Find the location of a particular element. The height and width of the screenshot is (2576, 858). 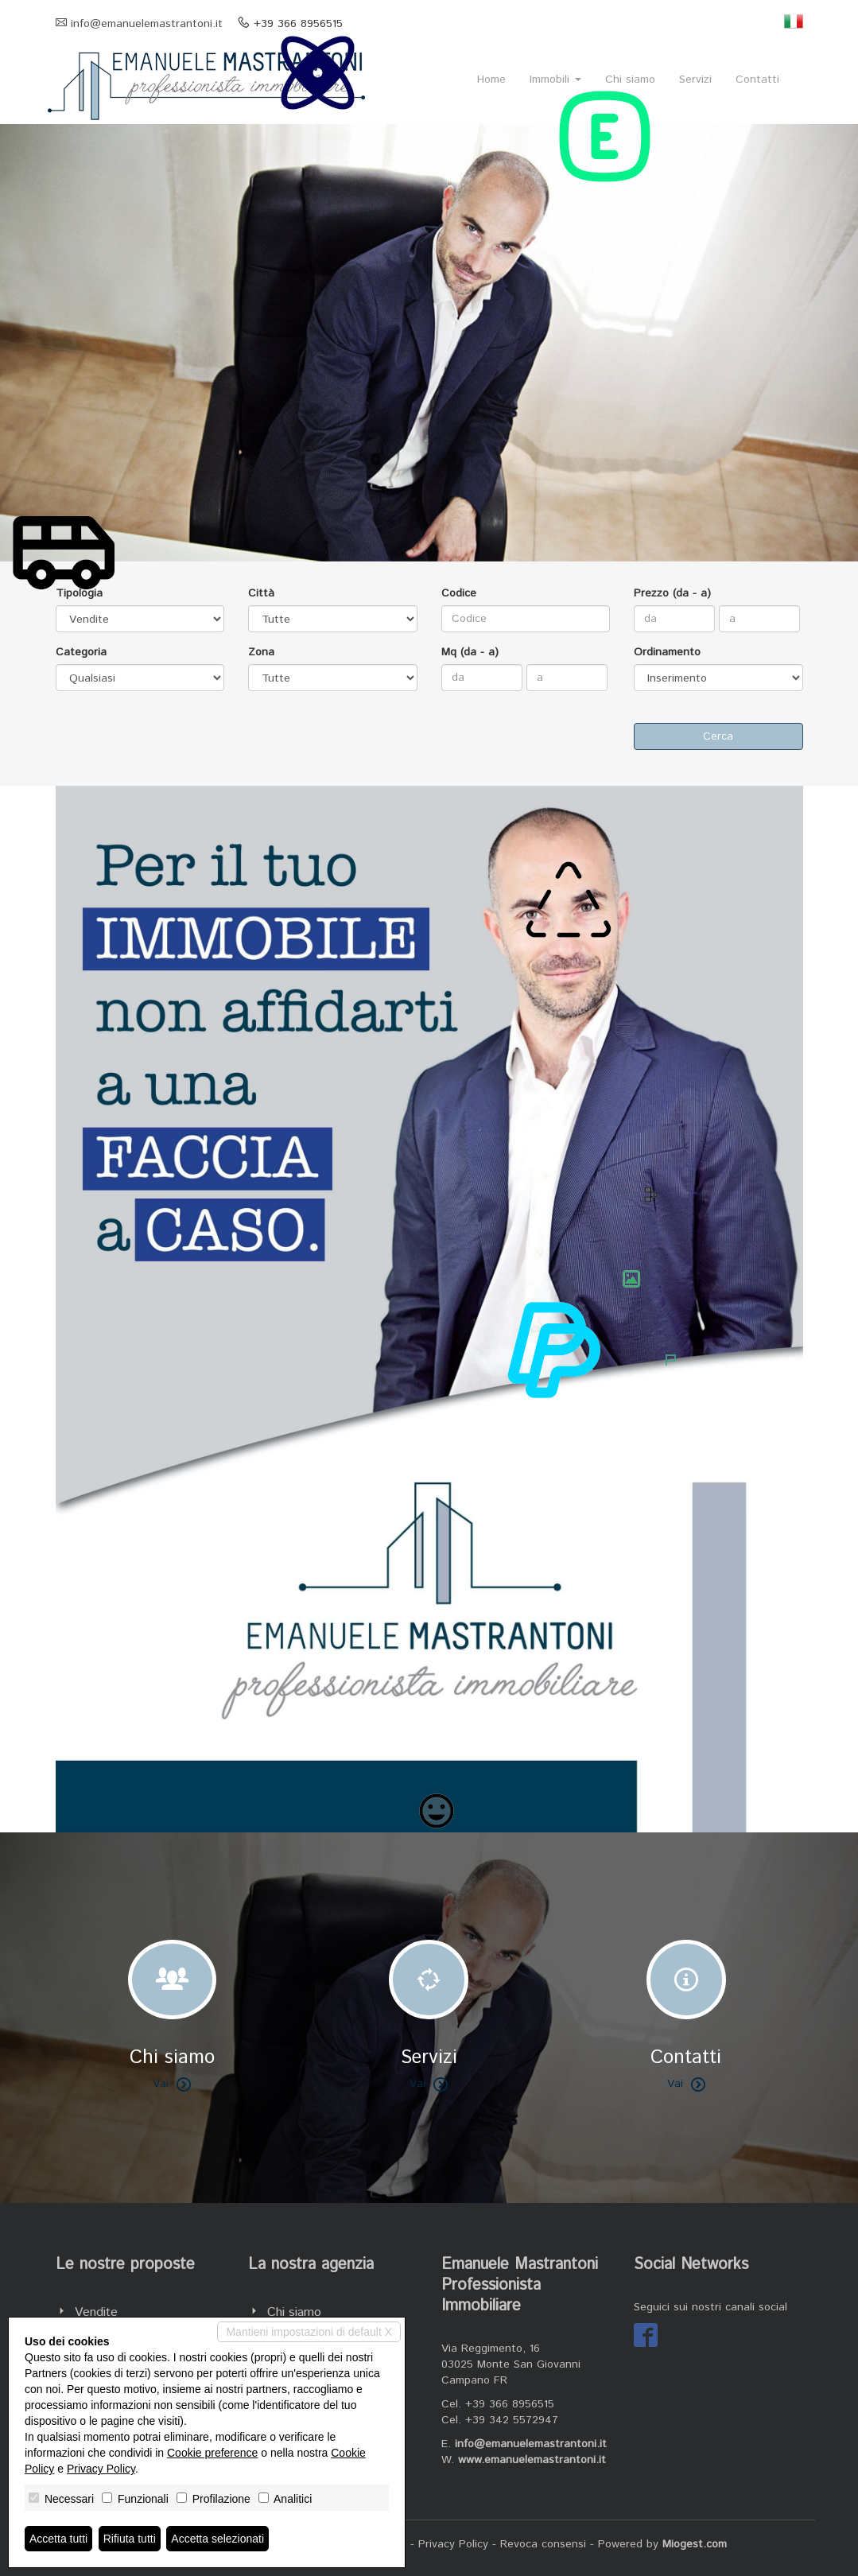

select your current mood or emotional state is located at coordinates (437, 1811).